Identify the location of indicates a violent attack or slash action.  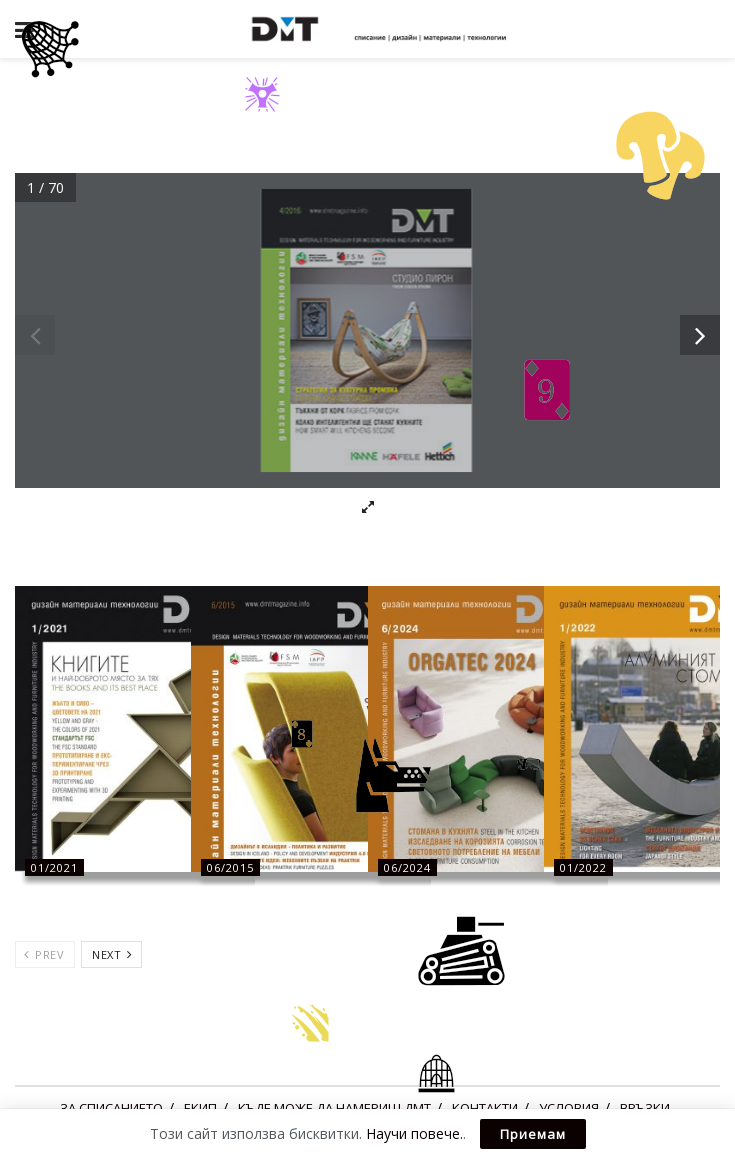
(309, 1022).